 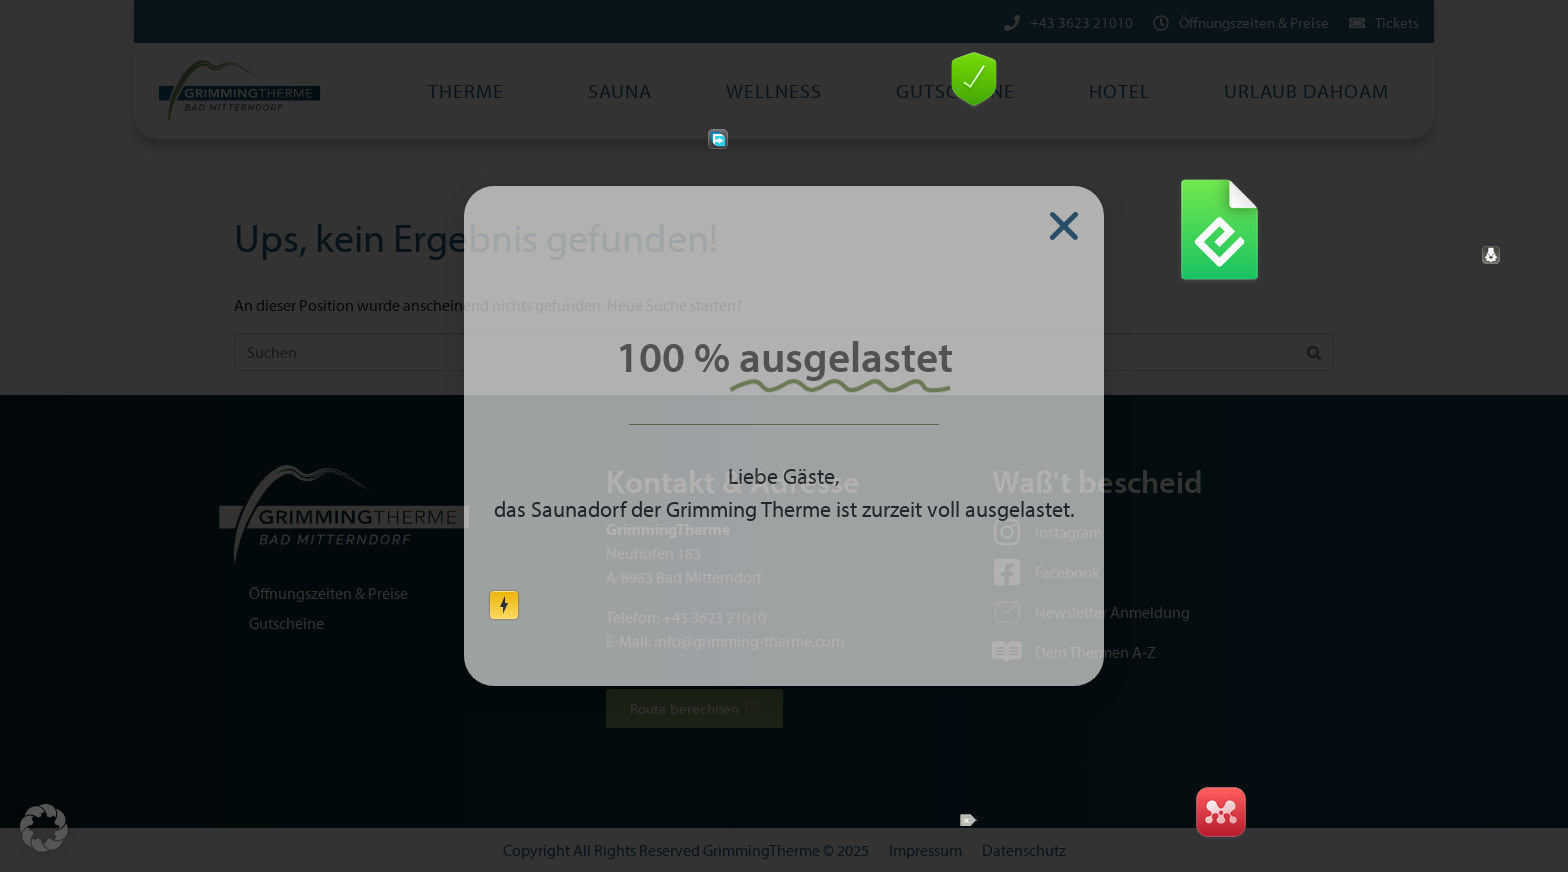 What do you see at coordinates (718, 139) in the screenshot?
I see `open free download manager app` at bounding box center [718, 139].